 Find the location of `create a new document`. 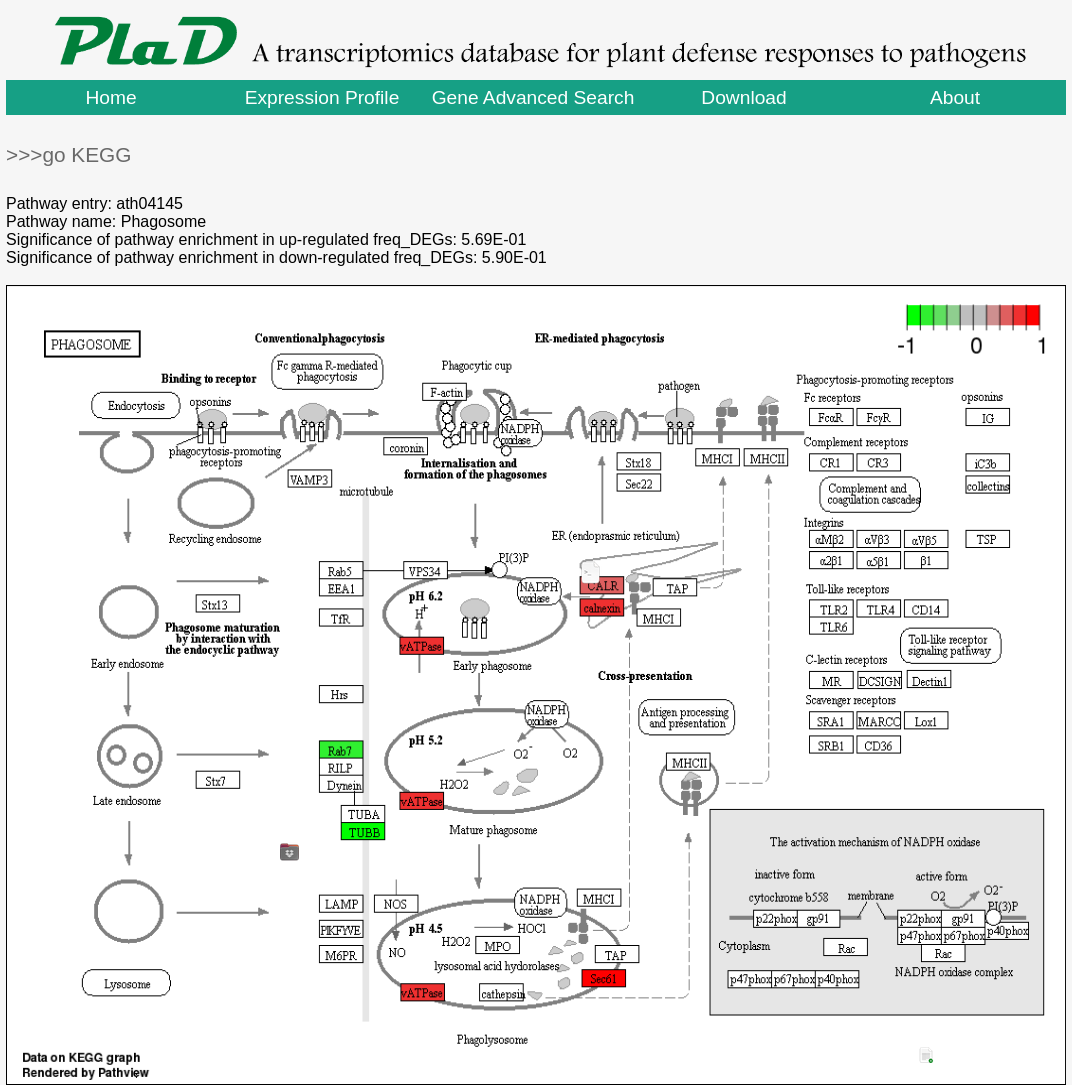

create a new document is located at coordinates (926, 1055).